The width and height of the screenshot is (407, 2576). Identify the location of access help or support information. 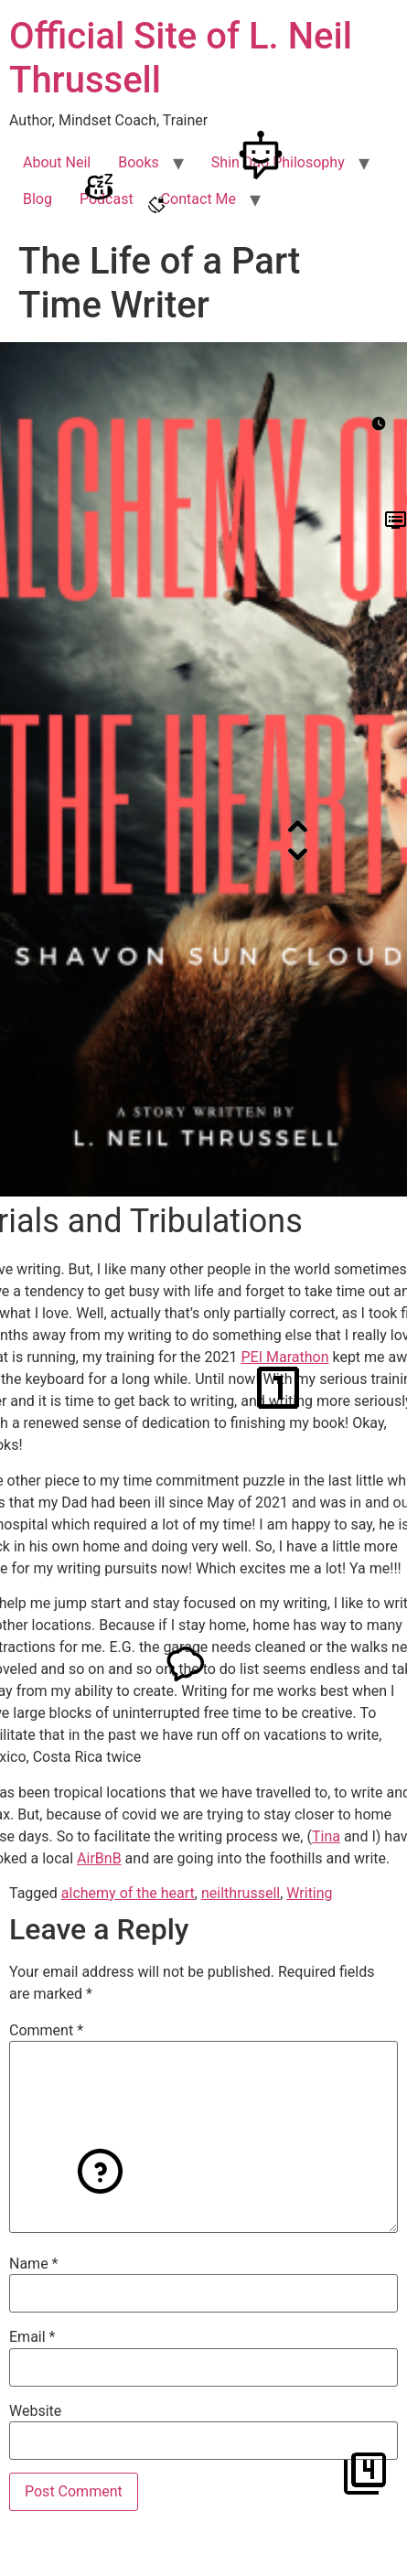
(100, 2171).